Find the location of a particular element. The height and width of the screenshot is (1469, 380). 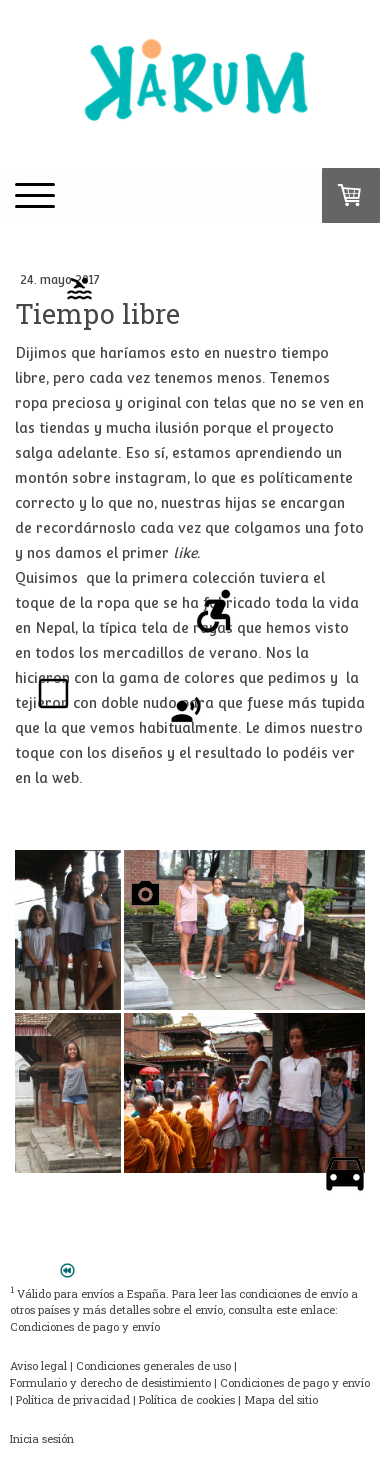

get driving directions is located at coordinates (345, 1172).